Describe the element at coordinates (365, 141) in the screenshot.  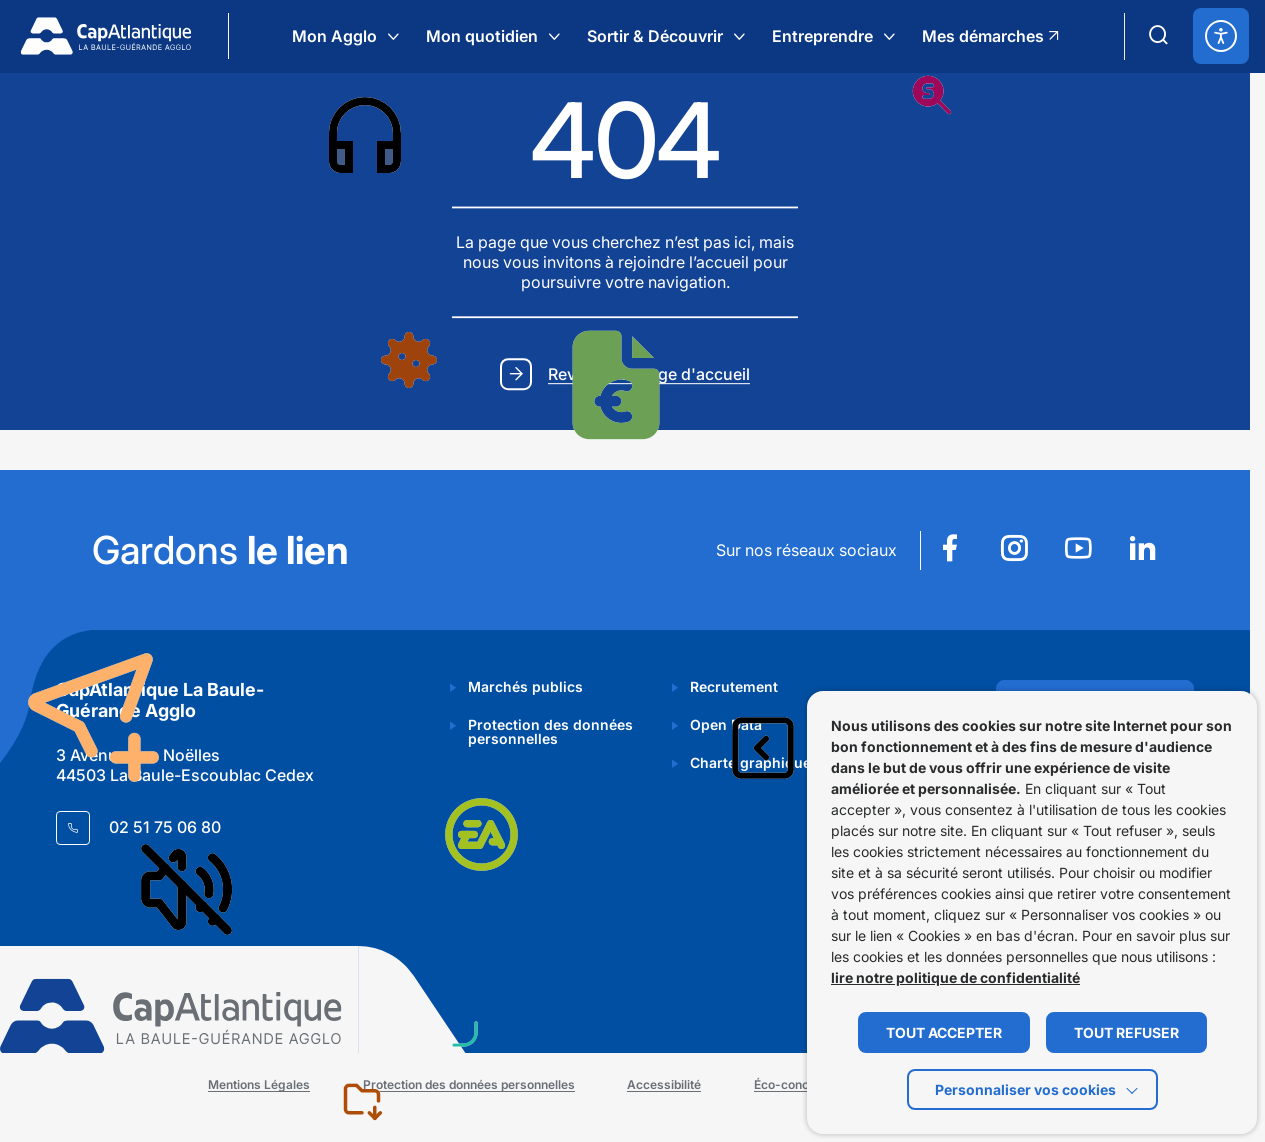
I see `access audio or voice support` at that location.